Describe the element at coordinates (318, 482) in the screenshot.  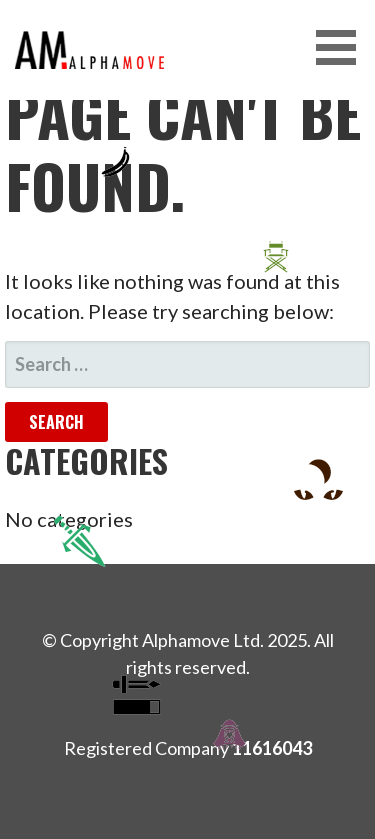
I see `toggle night vision mode` at that location.